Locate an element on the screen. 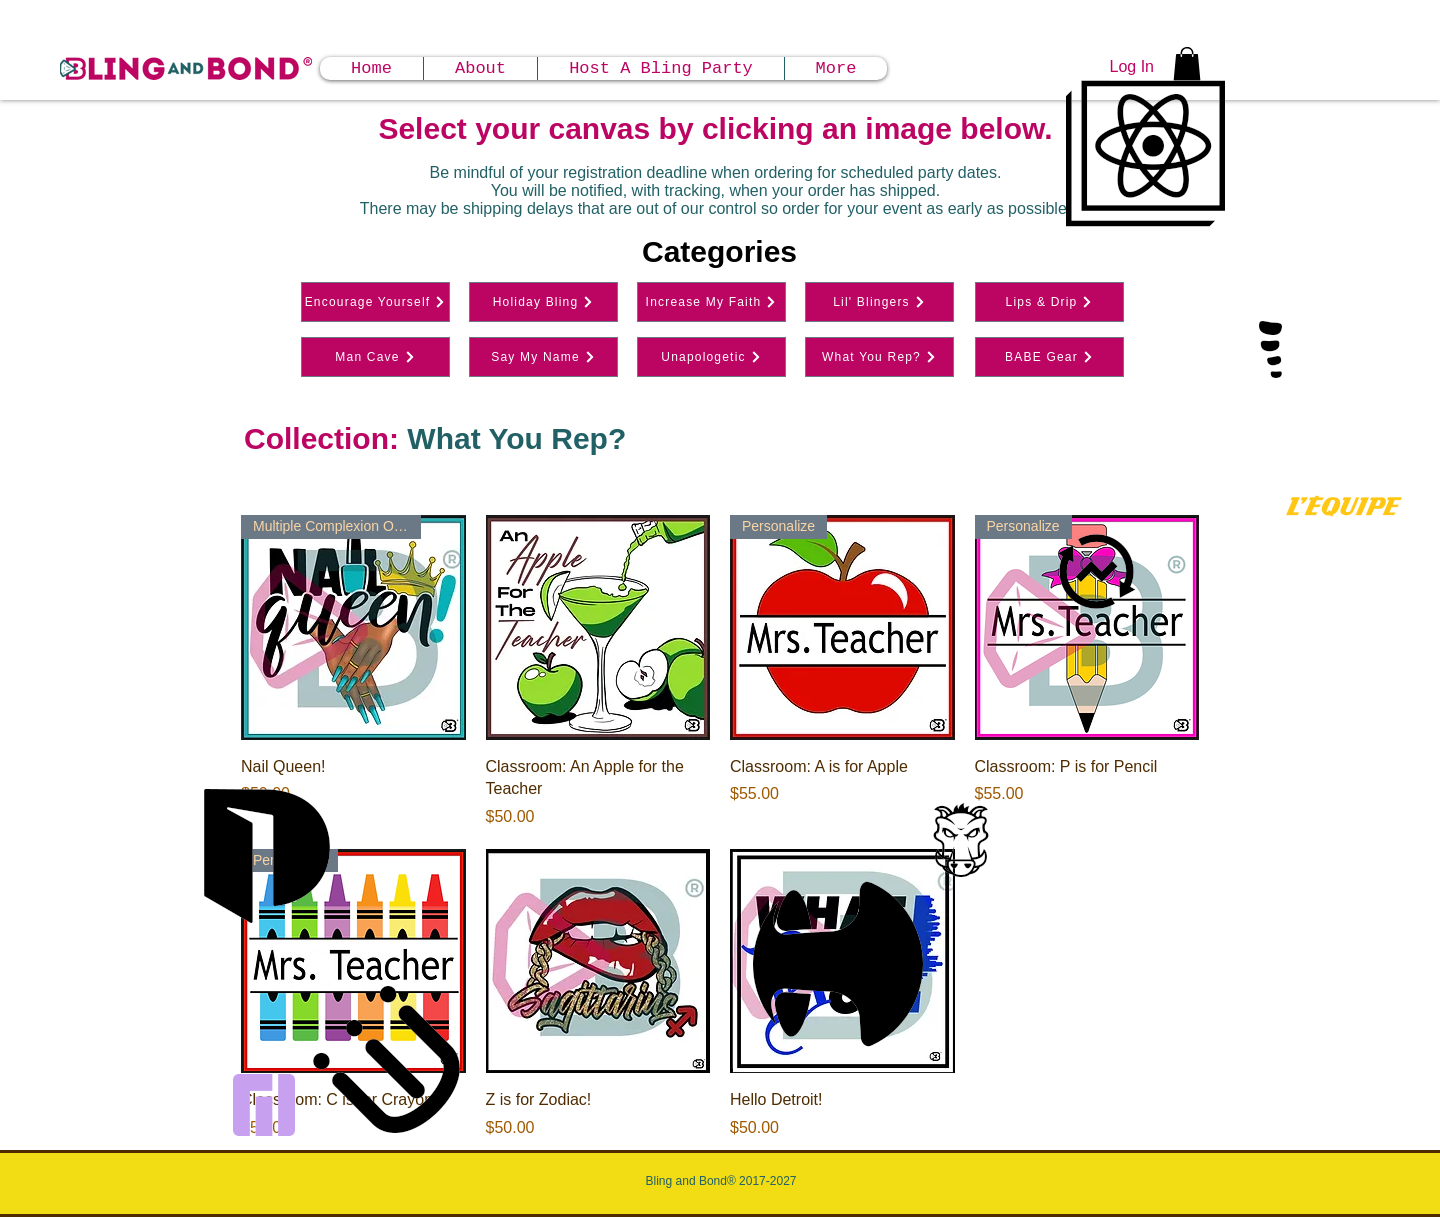 This screenshot has width=1440, height=1217. link to L'Équipe sports news website is located at coordinates (1344, 506).